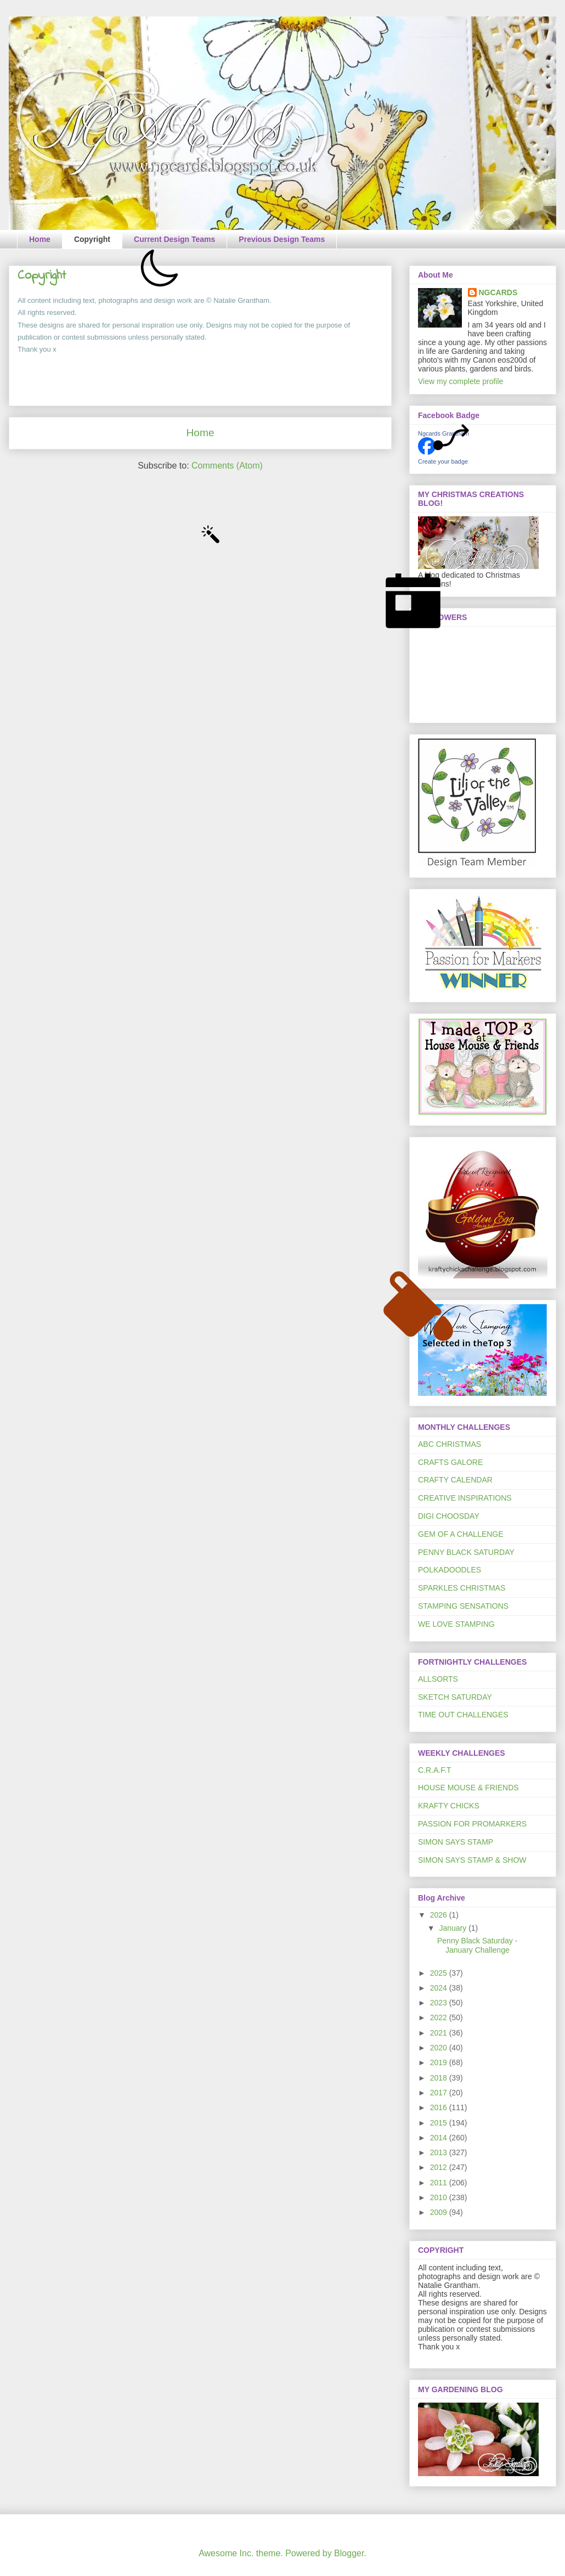 The width and height of the screenshot is (565, 2576). Describe the element at coordinates (450, 438) in the screenshot. I see `indicates a workflow or process flow direction` at that location.